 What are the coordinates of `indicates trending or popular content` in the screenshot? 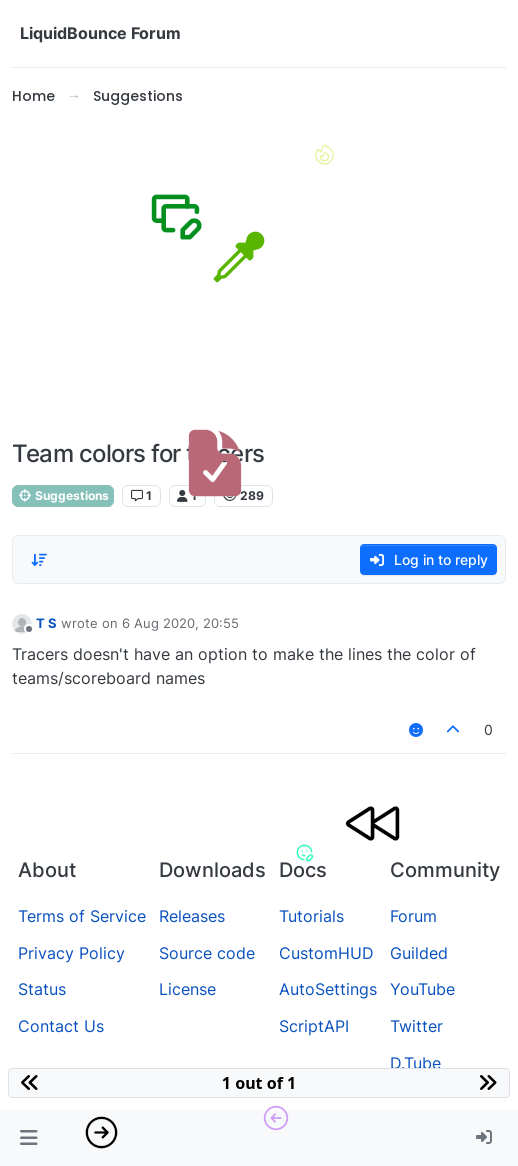 It's located at (324, 154).